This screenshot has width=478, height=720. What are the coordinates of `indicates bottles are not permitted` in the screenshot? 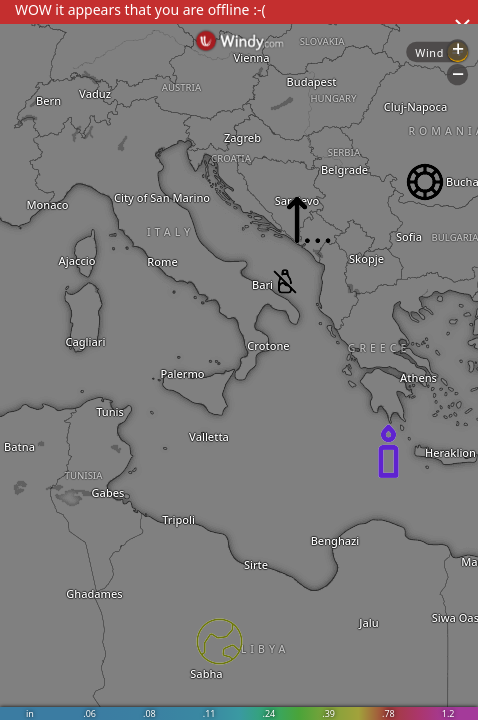 It's located at (285, 282).